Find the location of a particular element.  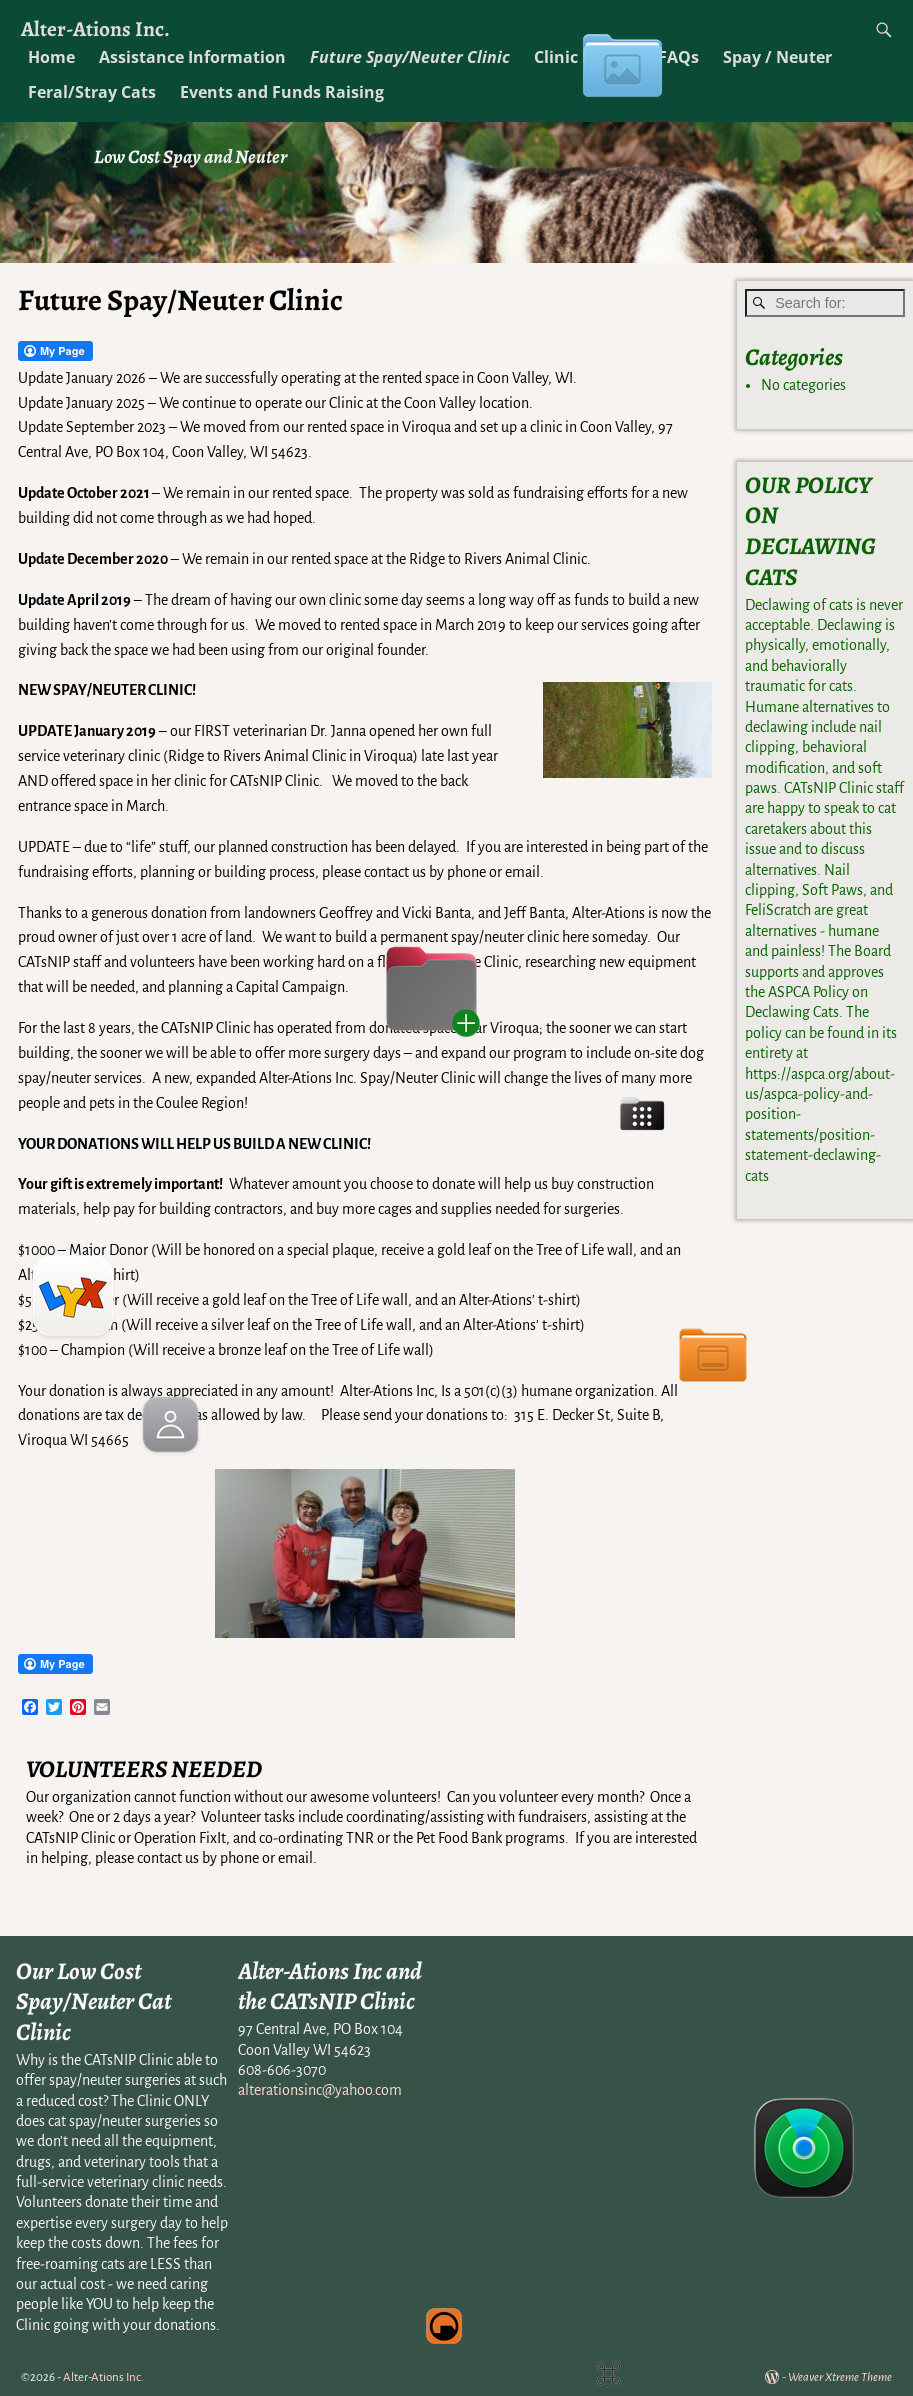

open desktop folder is located at coordinates (713, 1355).